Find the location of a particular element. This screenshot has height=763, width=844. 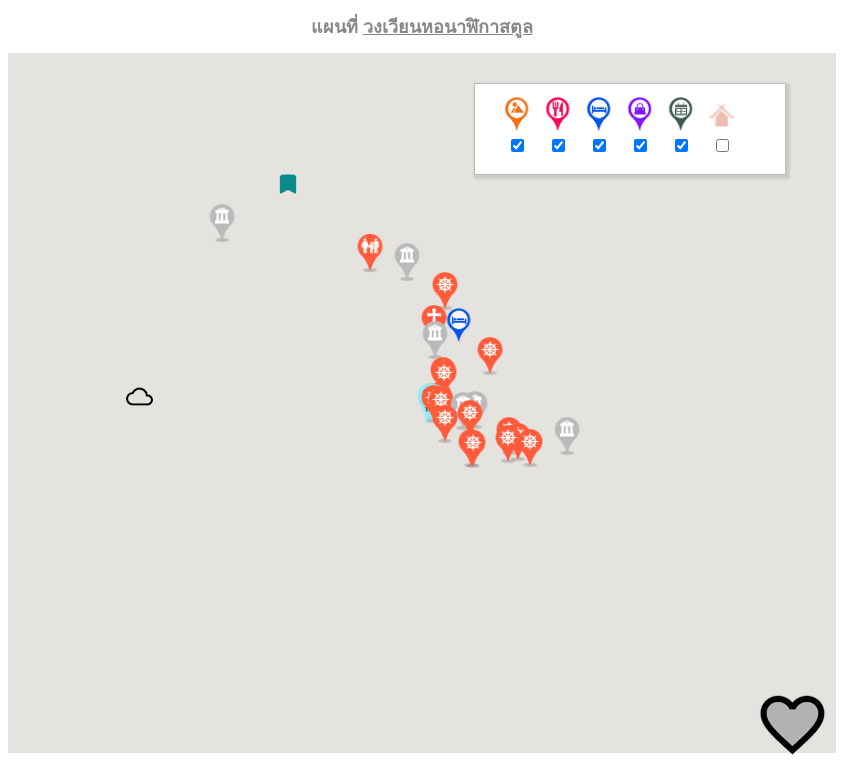

save this item to your bookmarks is located at coordinates (288, 184).